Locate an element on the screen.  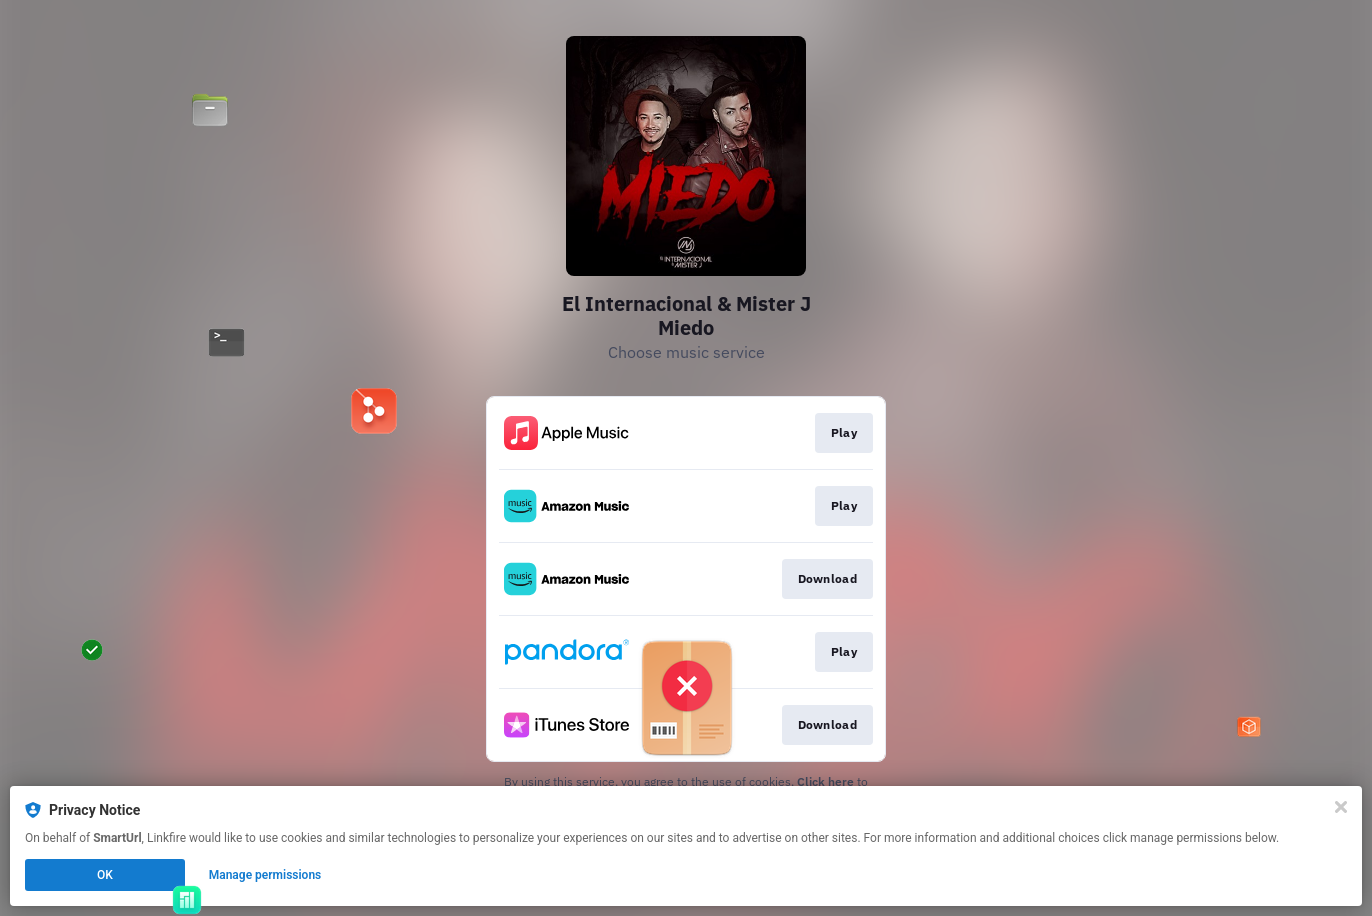
indicates a package scheduled for removal is located at coordinates (687, 698).